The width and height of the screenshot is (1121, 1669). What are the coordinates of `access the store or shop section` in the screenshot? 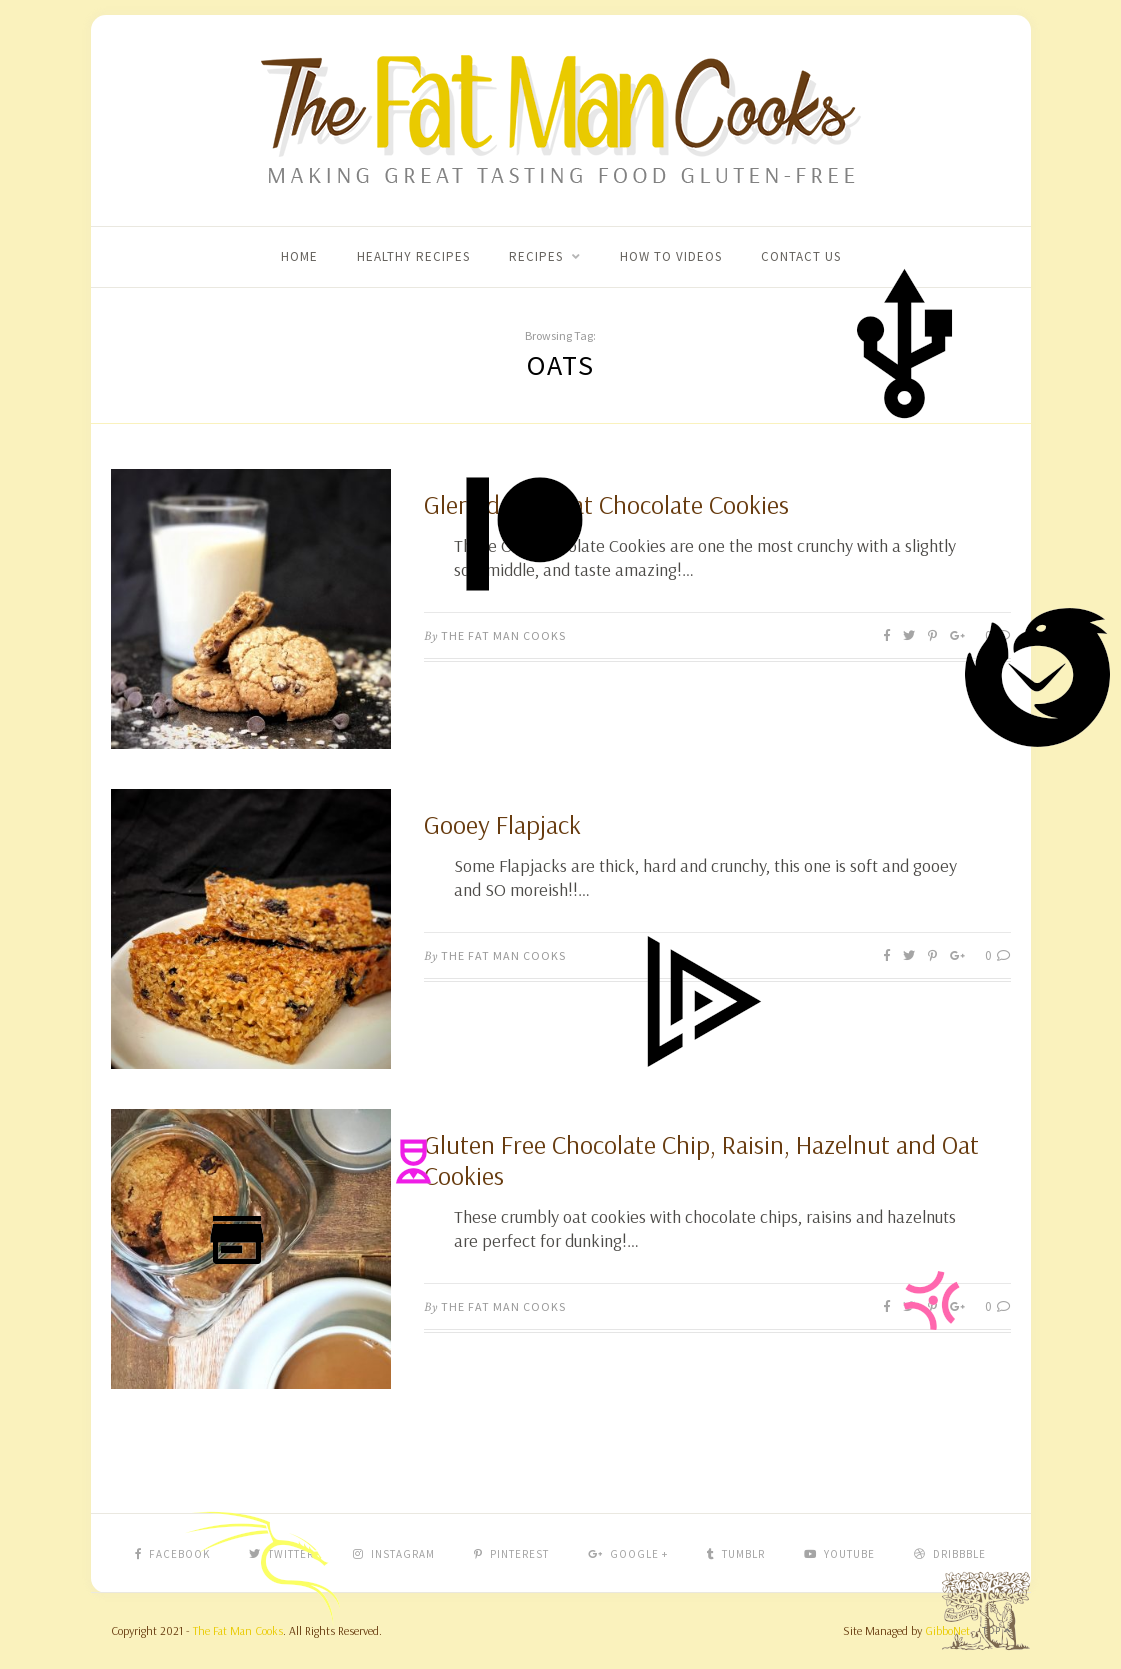 It's located at (237, 1240).